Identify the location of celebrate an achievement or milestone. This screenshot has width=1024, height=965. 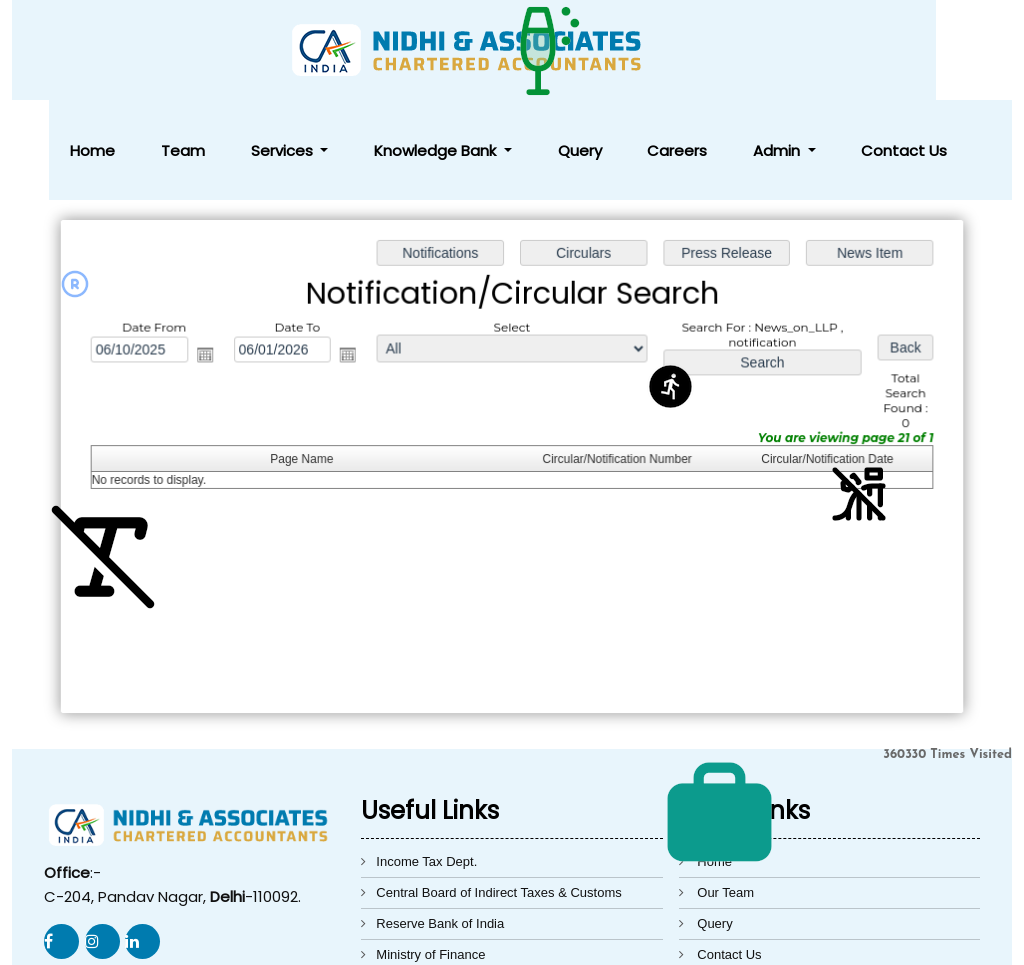
(541, 51).